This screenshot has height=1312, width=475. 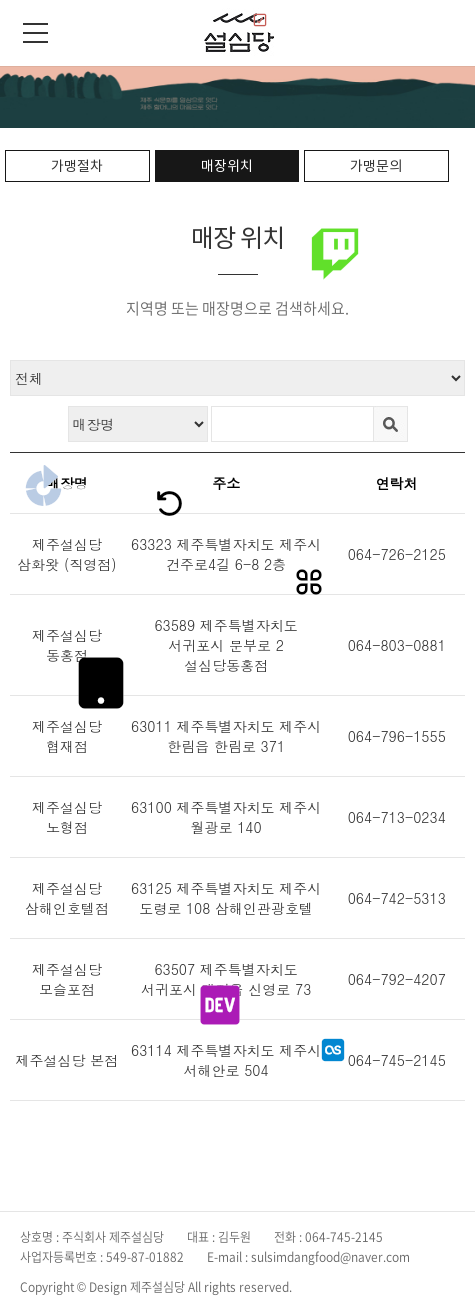 What do you see at coordinates (101, 683) in the screenshot?
I see `tablet device with home button` at bounding box center [101, 683].